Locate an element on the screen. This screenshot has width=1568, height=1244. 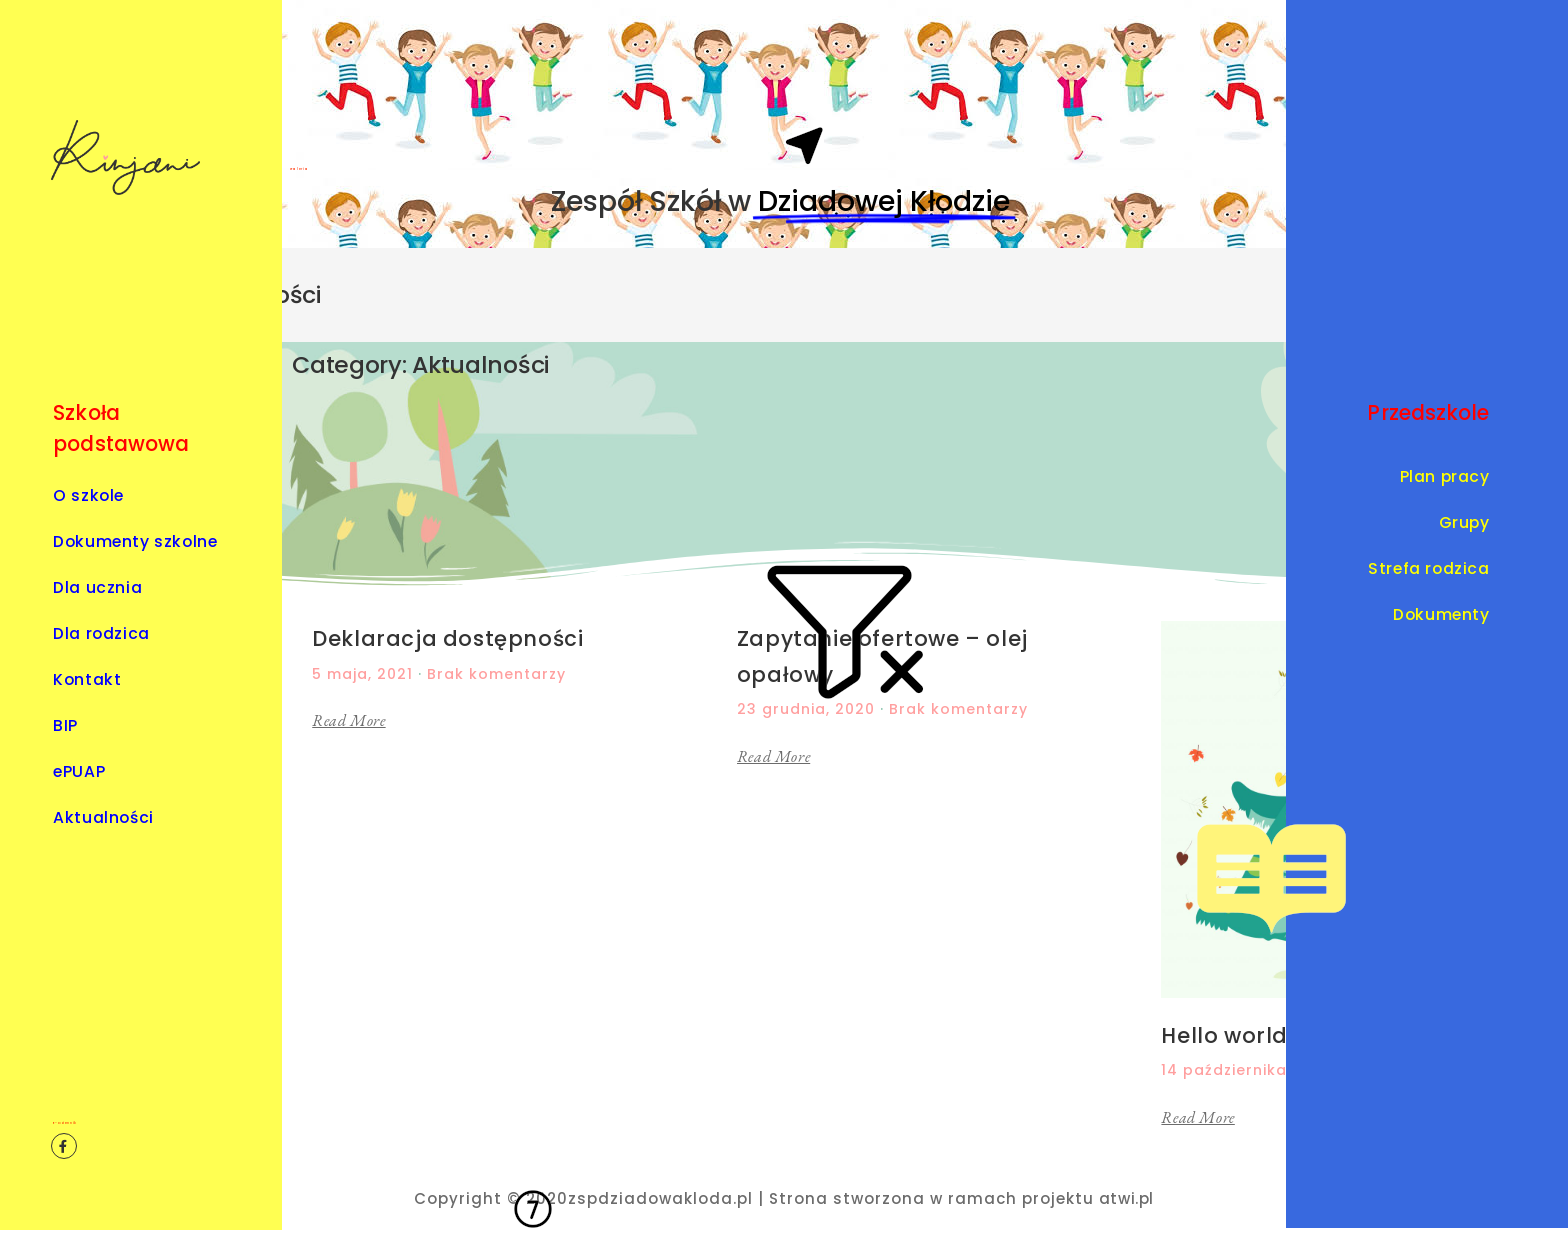
view readme documentation is located at coordinates (1271, 878).